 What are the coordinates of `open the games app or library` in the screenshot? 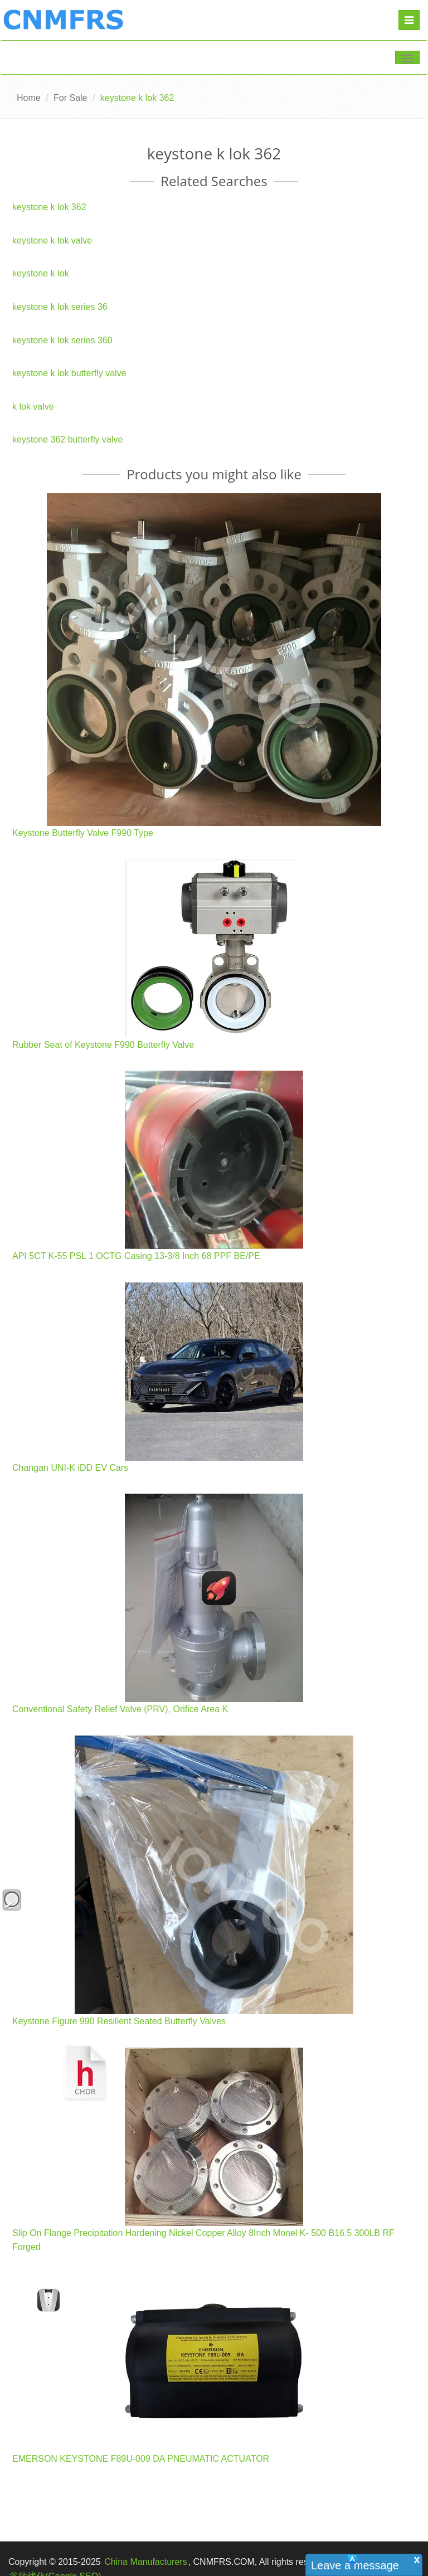 It's located at (218, 1588).